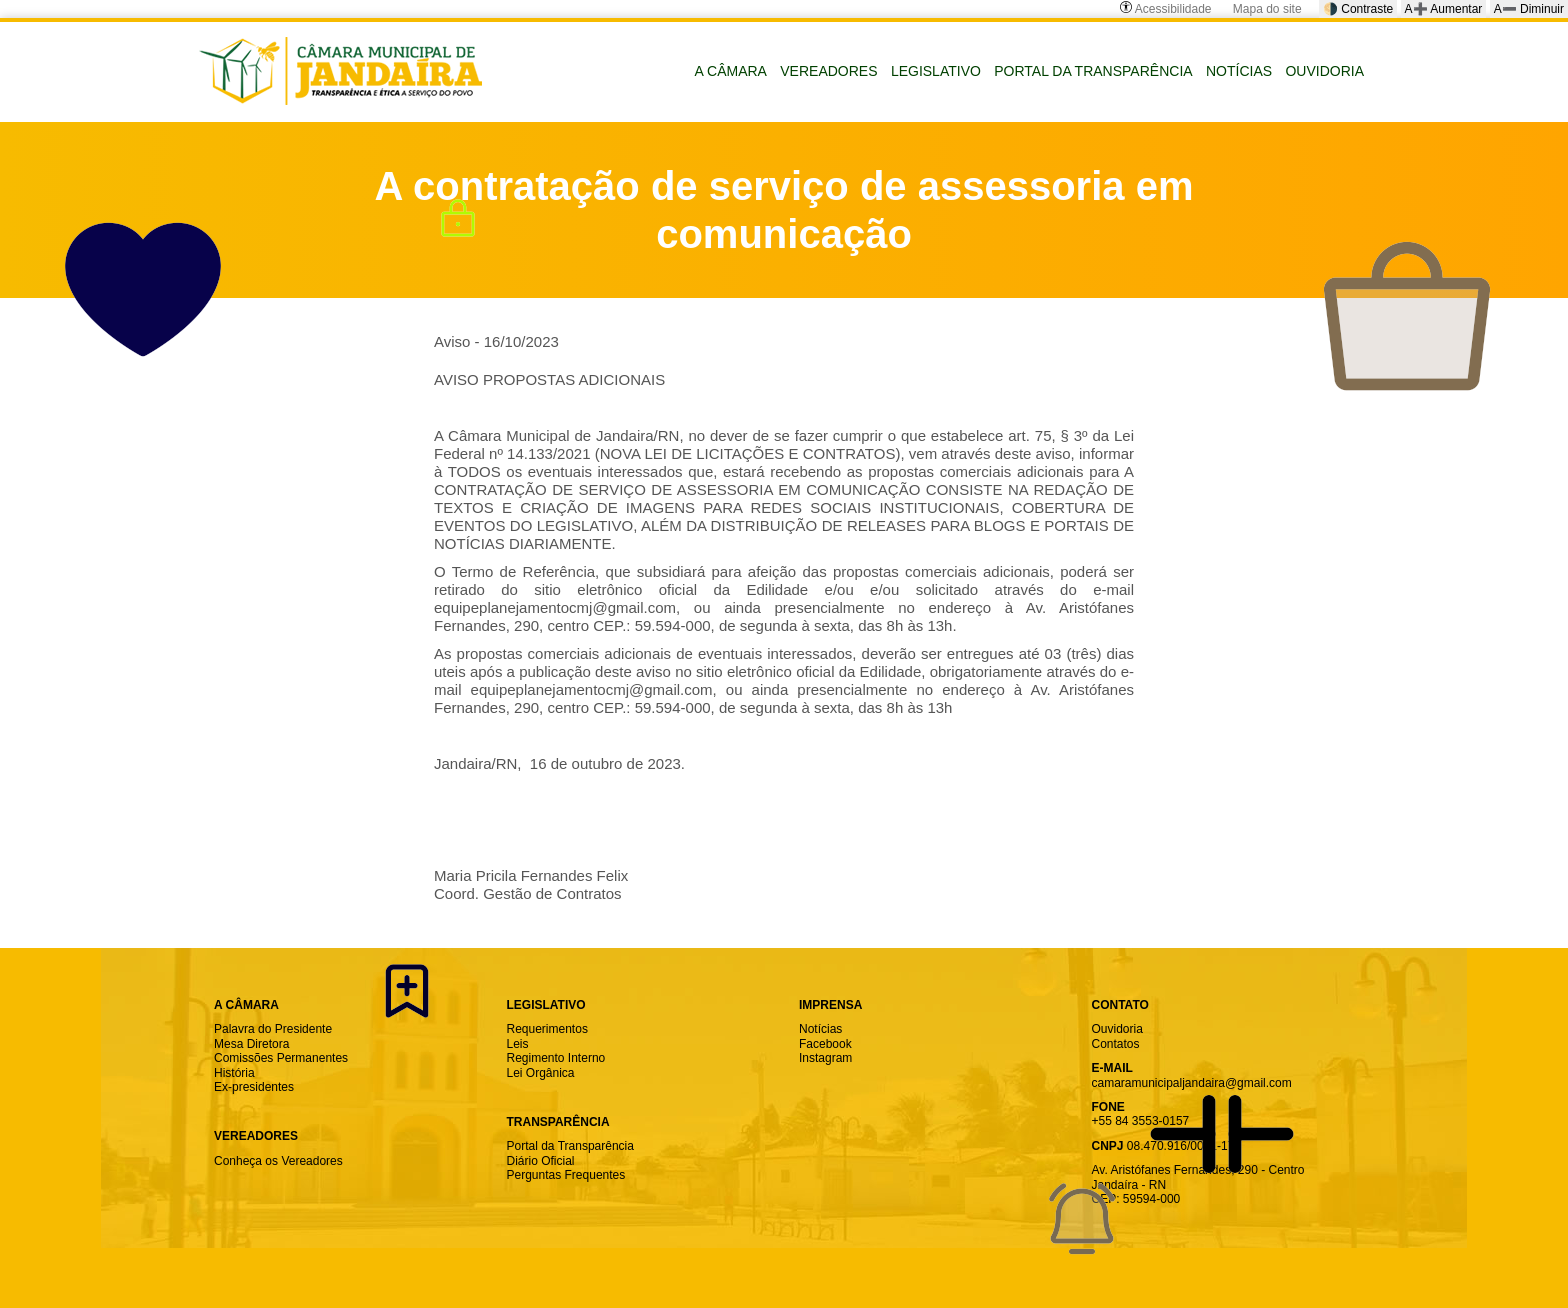 The height and width of the screenshot is (1308, 1568). What do you see at coordinates (1082, 1220) in the screenshot?
I see `indicates new notifications or alerts` at bounding box center [1082, 1220].